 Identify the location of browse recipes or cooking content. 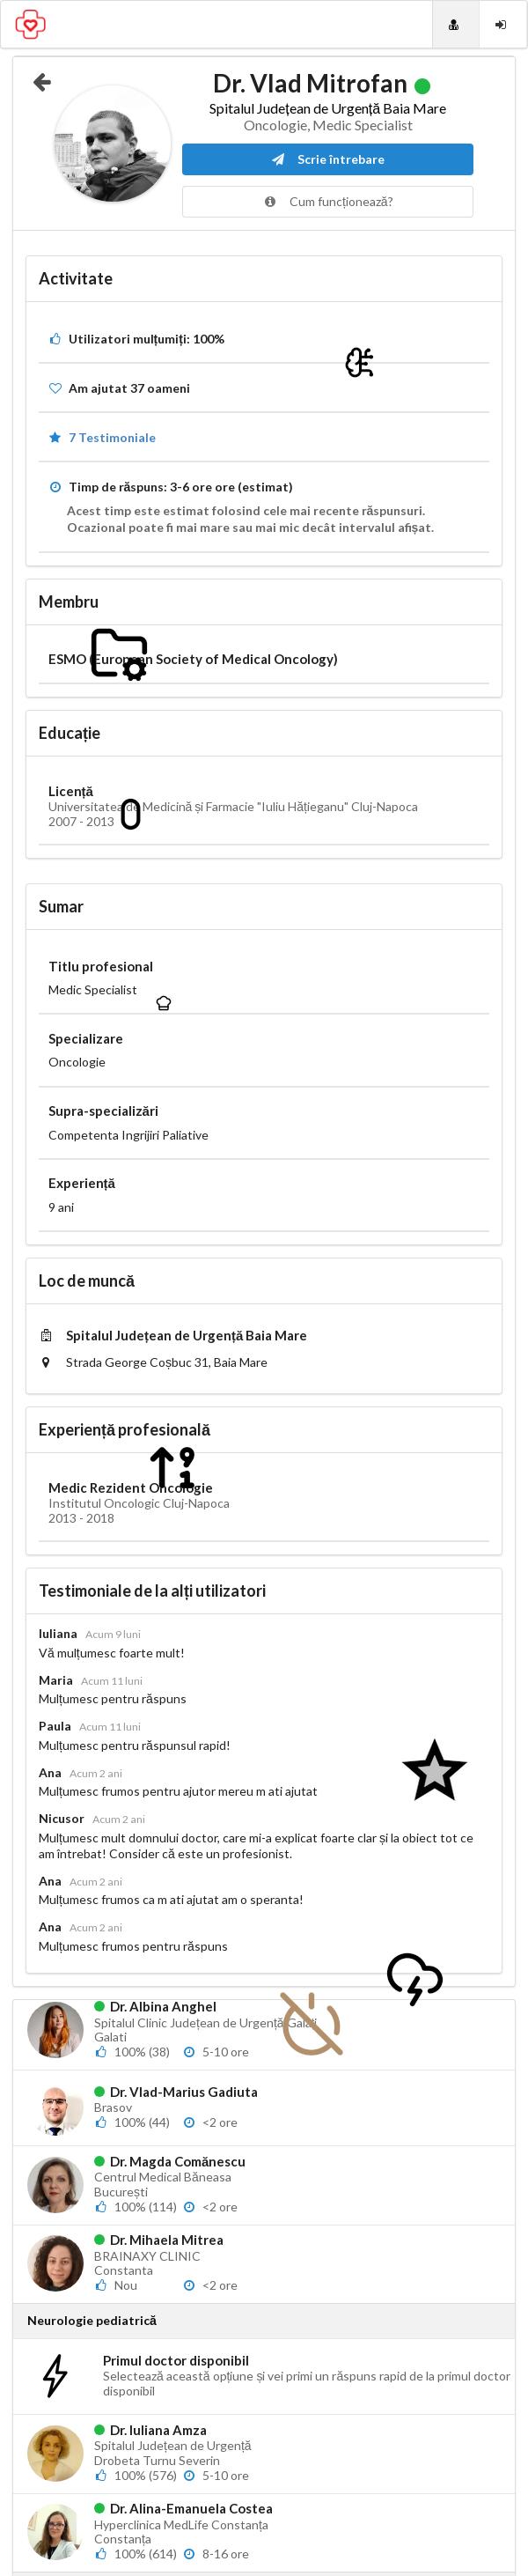
(164, 1003).